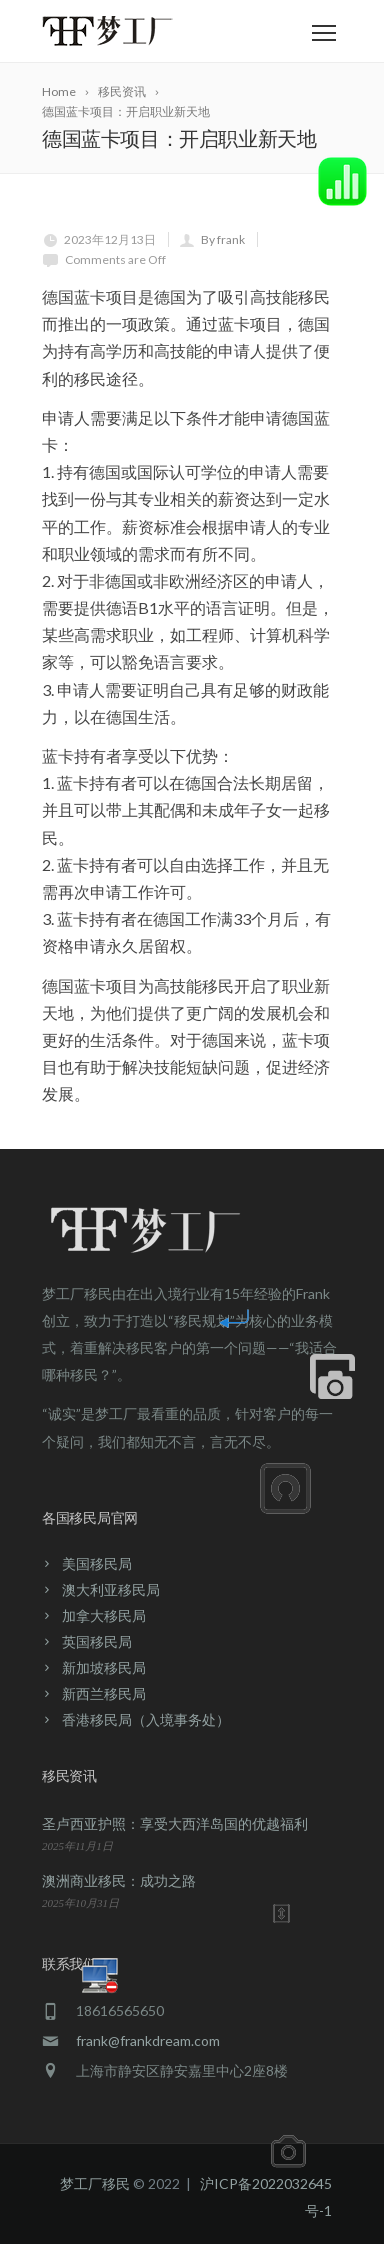 This screenshot has width=384, height=2244. Describe the element at coordinates (233, 1316) in the screenshot. I see `reply to this email` at that location.